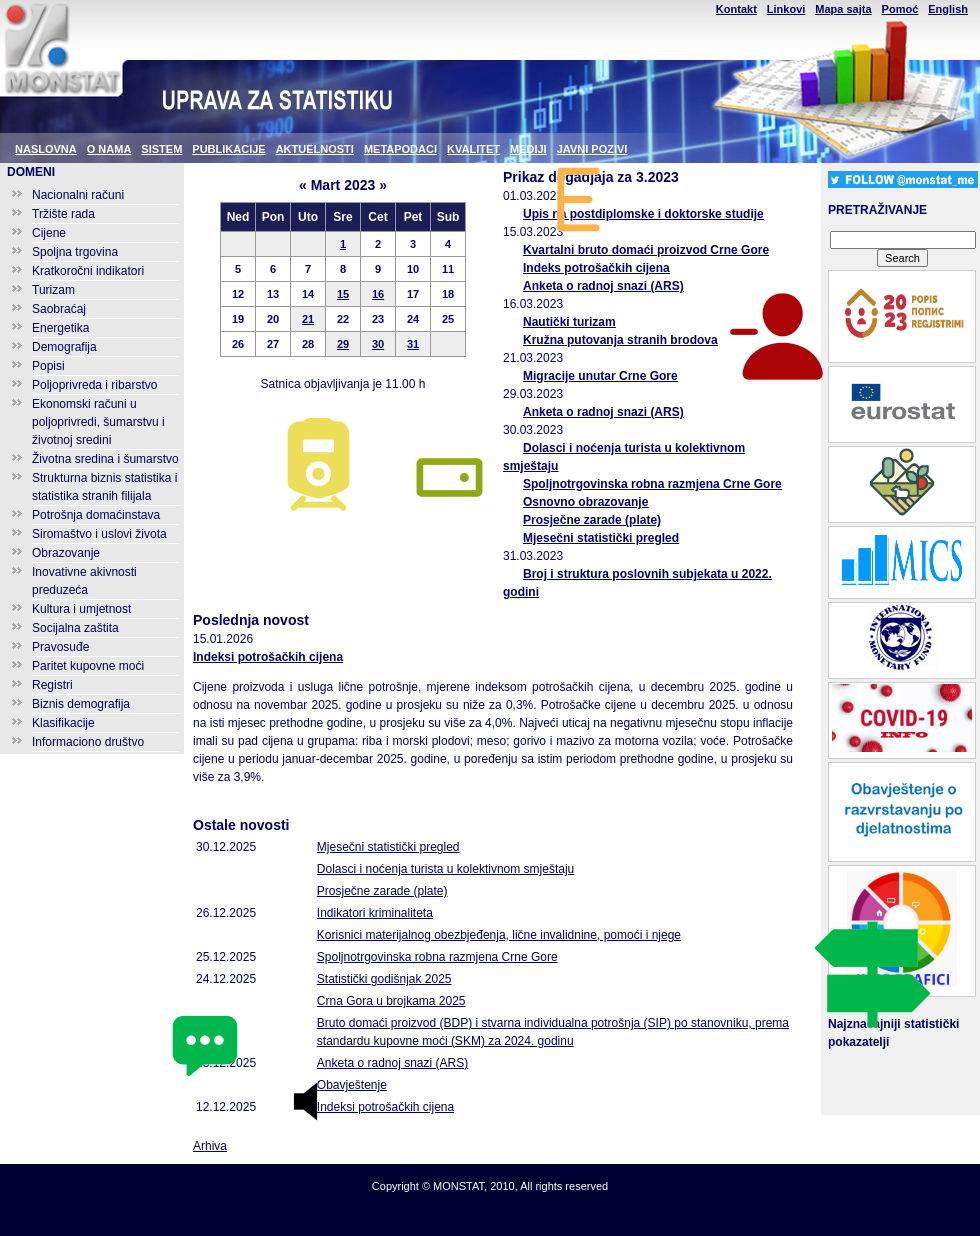 The height and width of the screenshot is (1236, 980). I want to click on access storage or hard drive settings, so click(449, 477).